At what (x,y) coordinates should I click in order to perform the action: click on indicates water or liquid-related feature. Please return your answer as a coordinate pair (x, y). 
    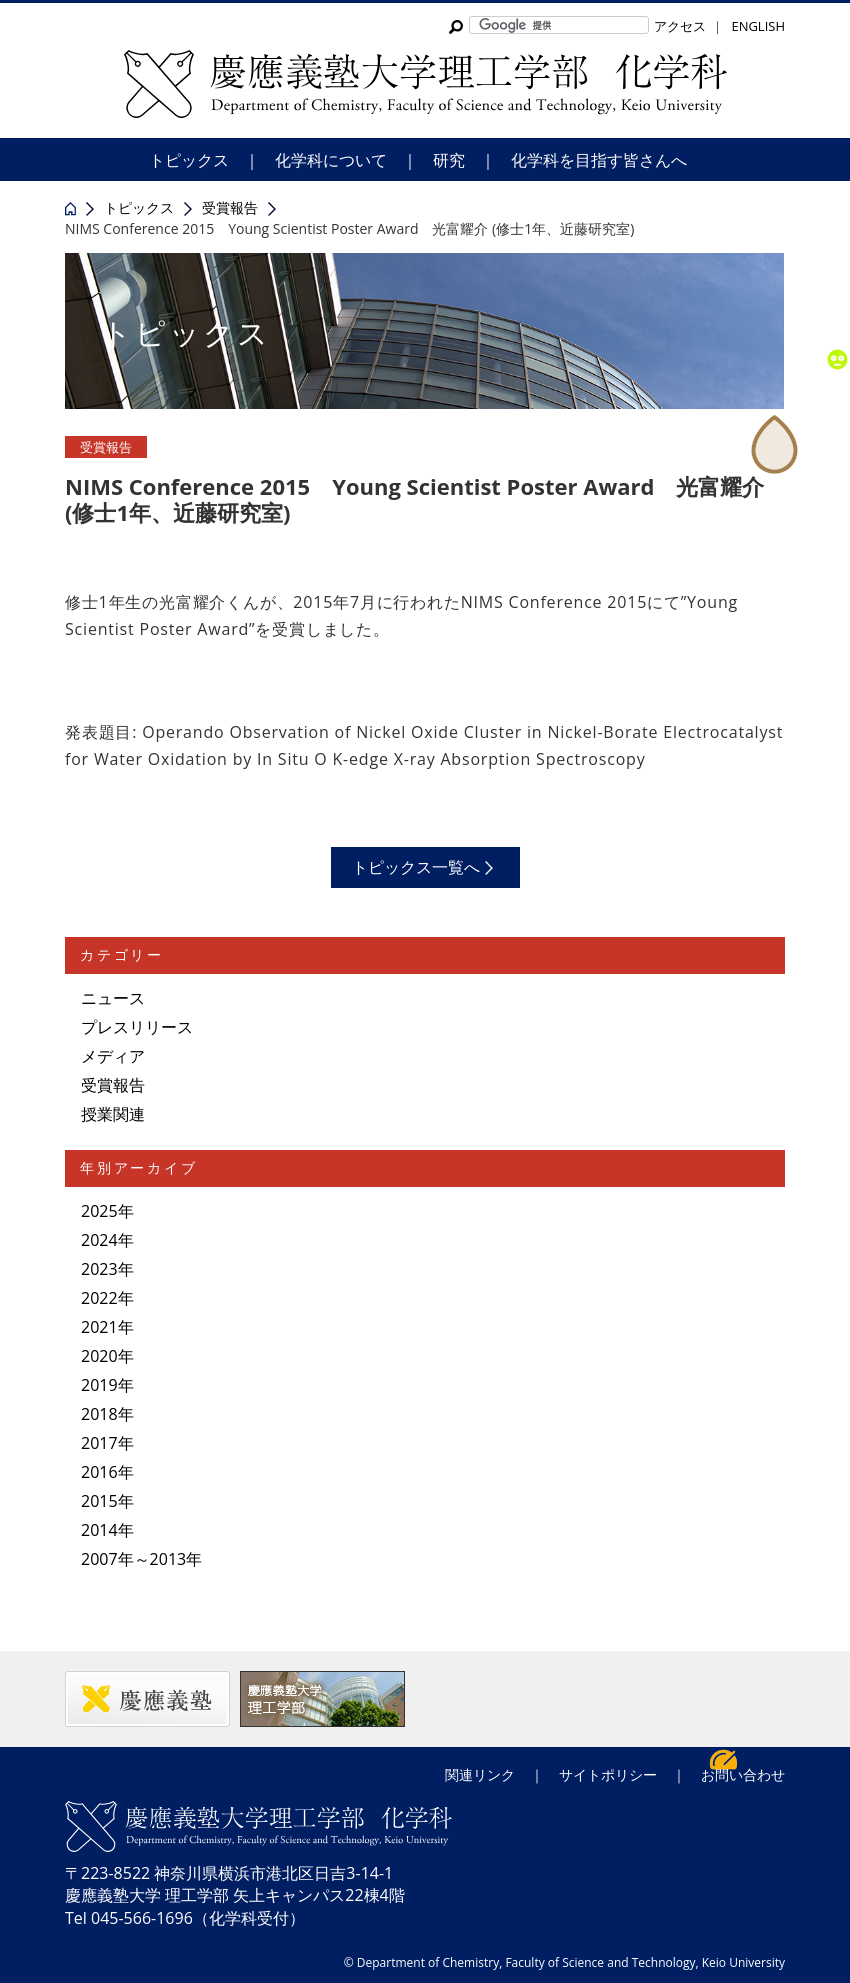
    Looking at the image, I should click on (774, 446).